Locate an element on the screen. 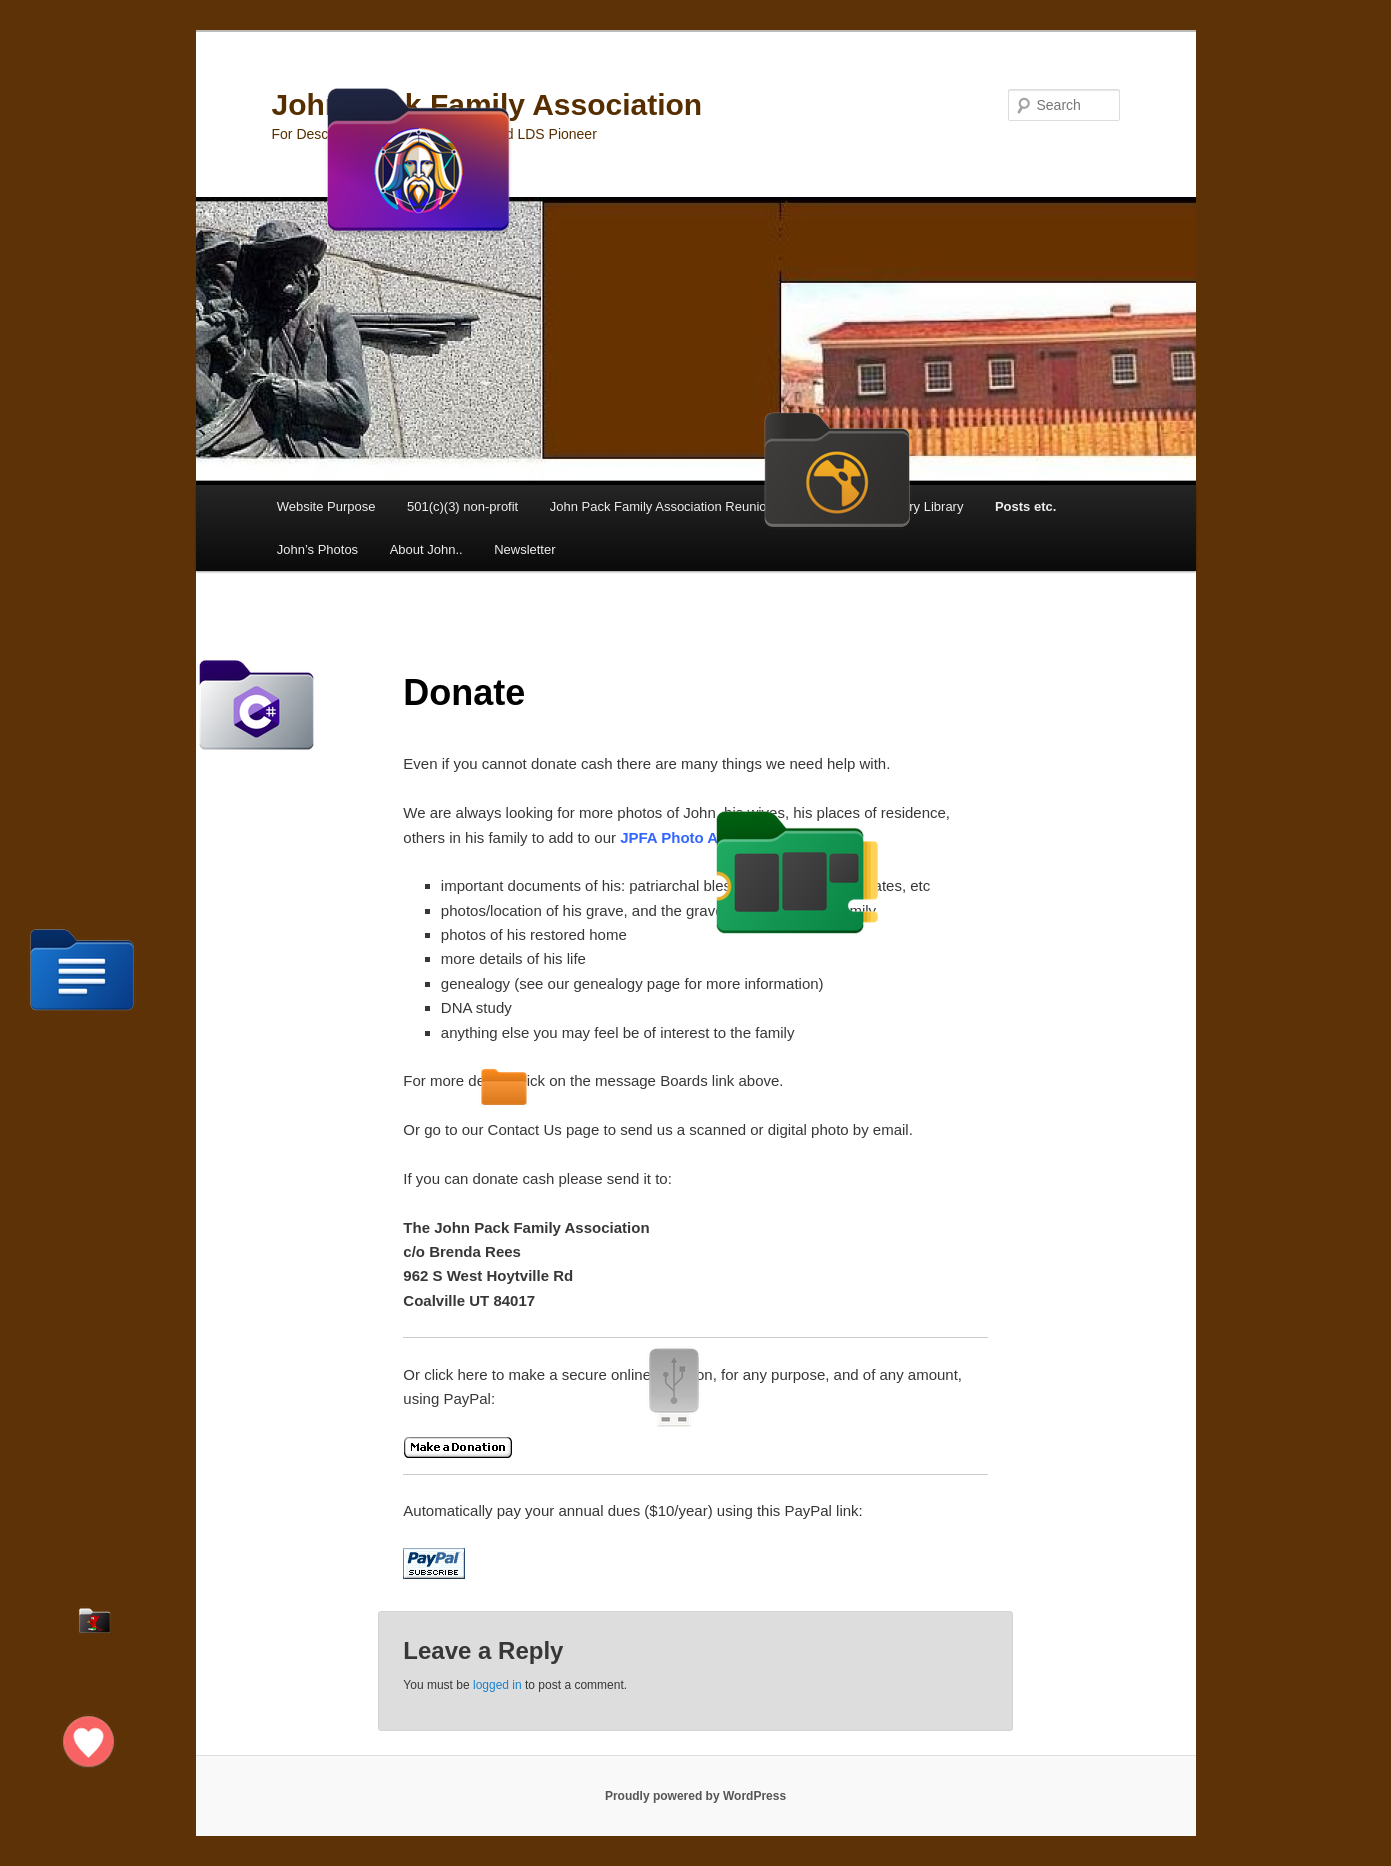  open folder containing files is located at coordinates (504, 1087).